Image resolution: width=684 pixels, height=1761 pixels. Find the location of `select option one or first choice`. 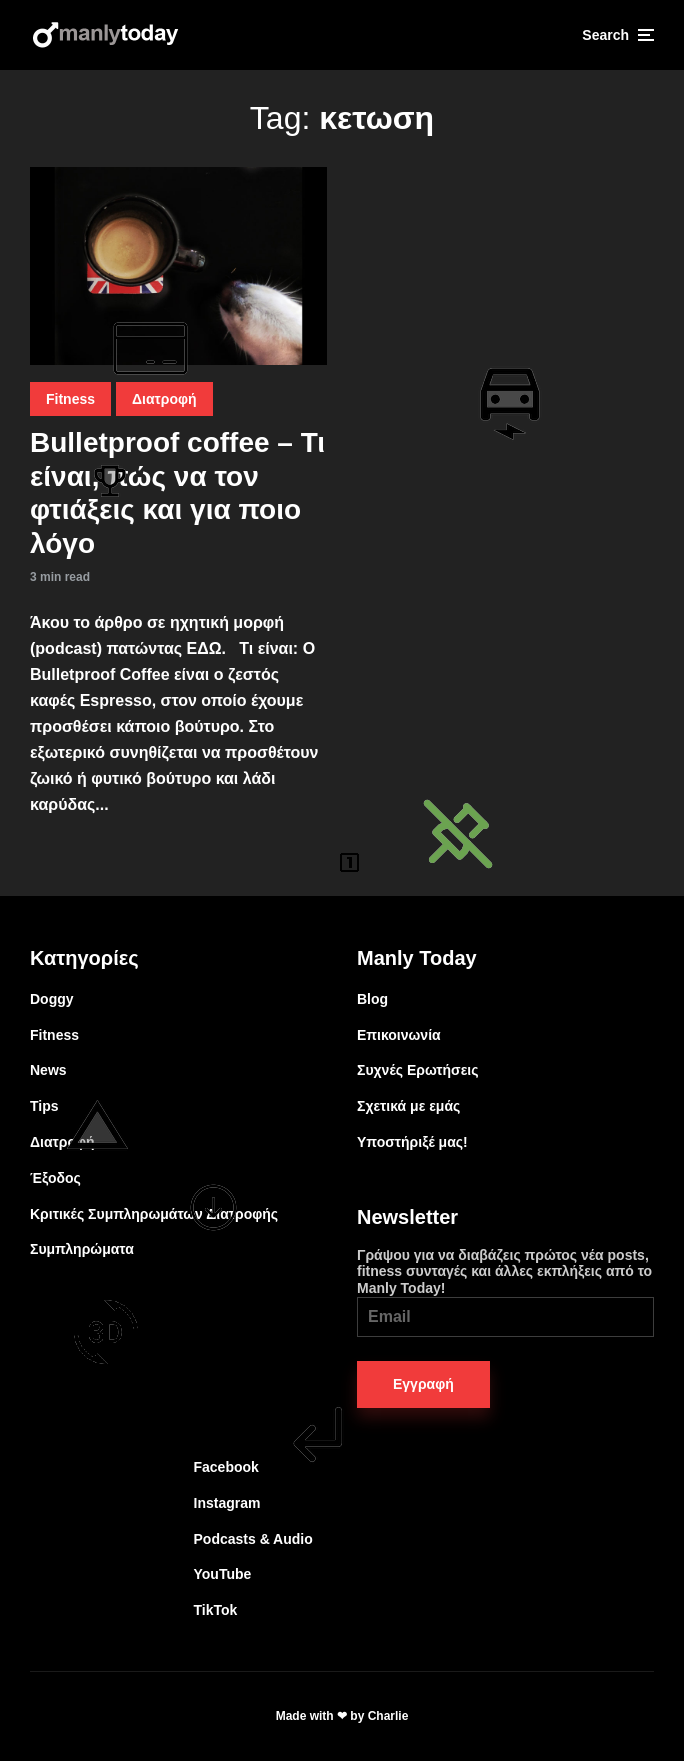

select option one or first choice is located at coordinates (349, 862).